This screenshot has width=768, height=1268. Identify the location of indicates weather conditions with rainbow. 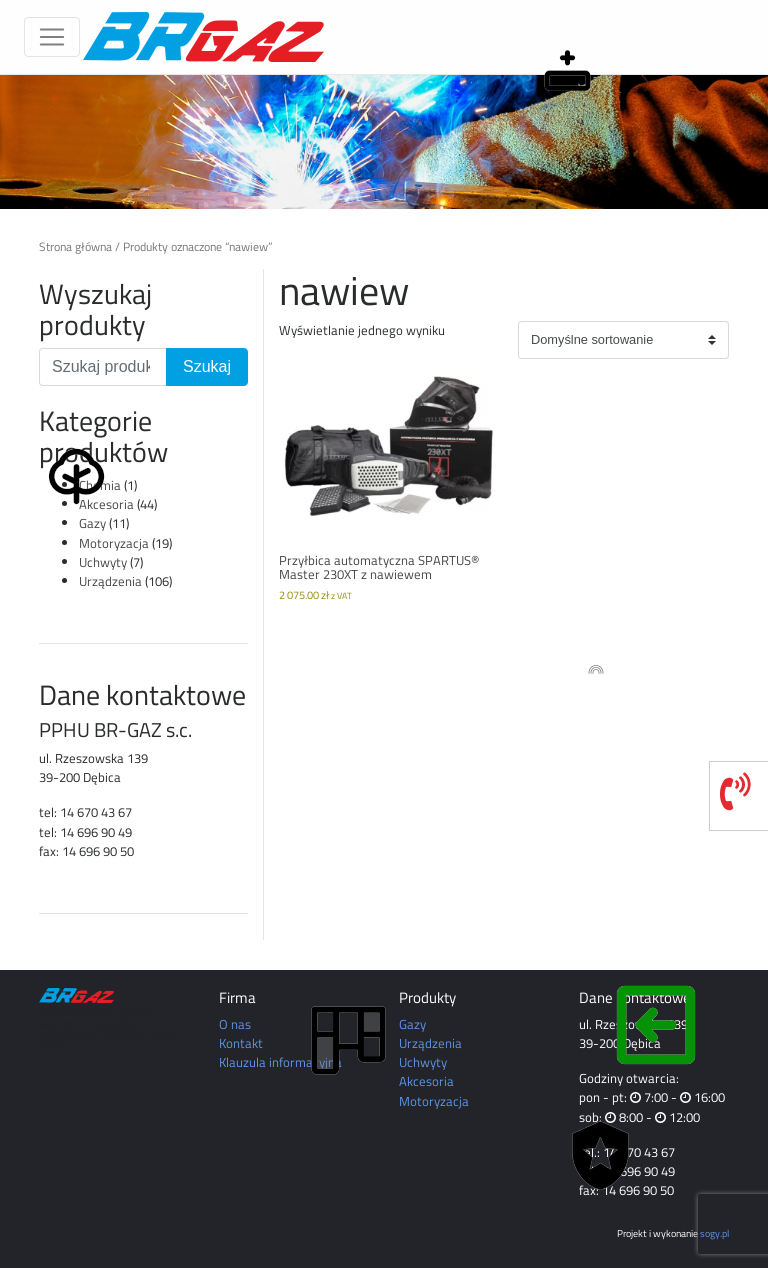
(596, 670).